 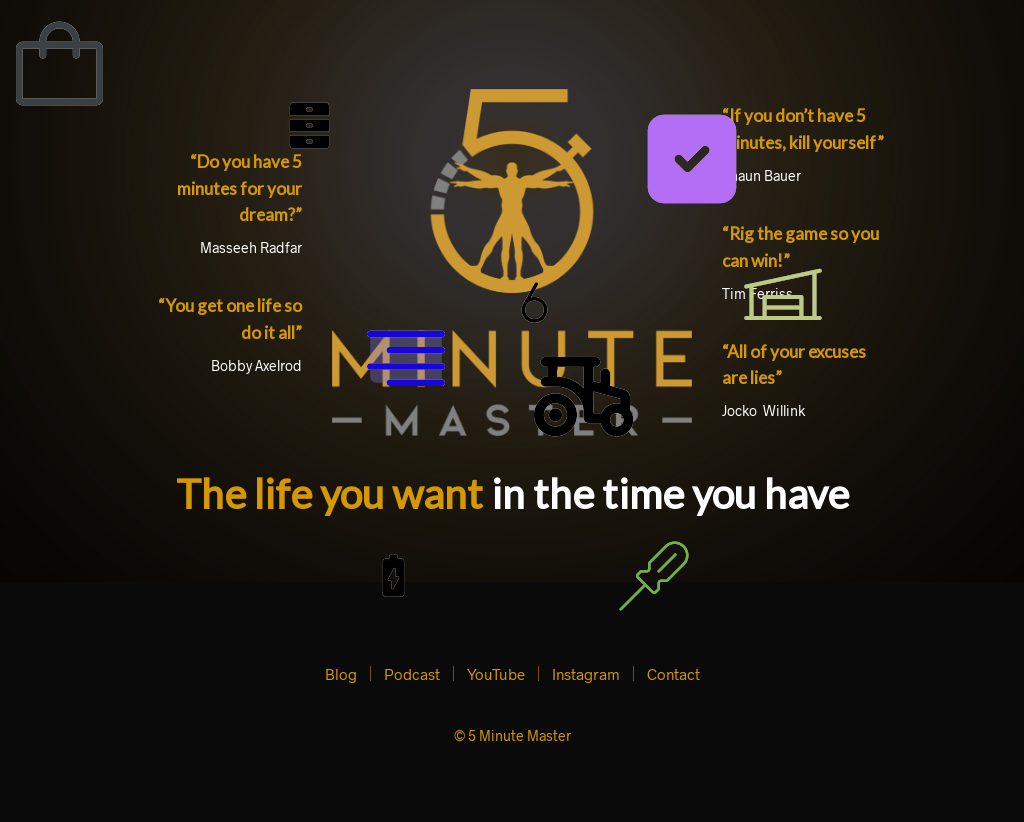 What do you see at coordinates (406, 360) in the screenshot?
I see `align text to the right` at bounding box center [406, 360].